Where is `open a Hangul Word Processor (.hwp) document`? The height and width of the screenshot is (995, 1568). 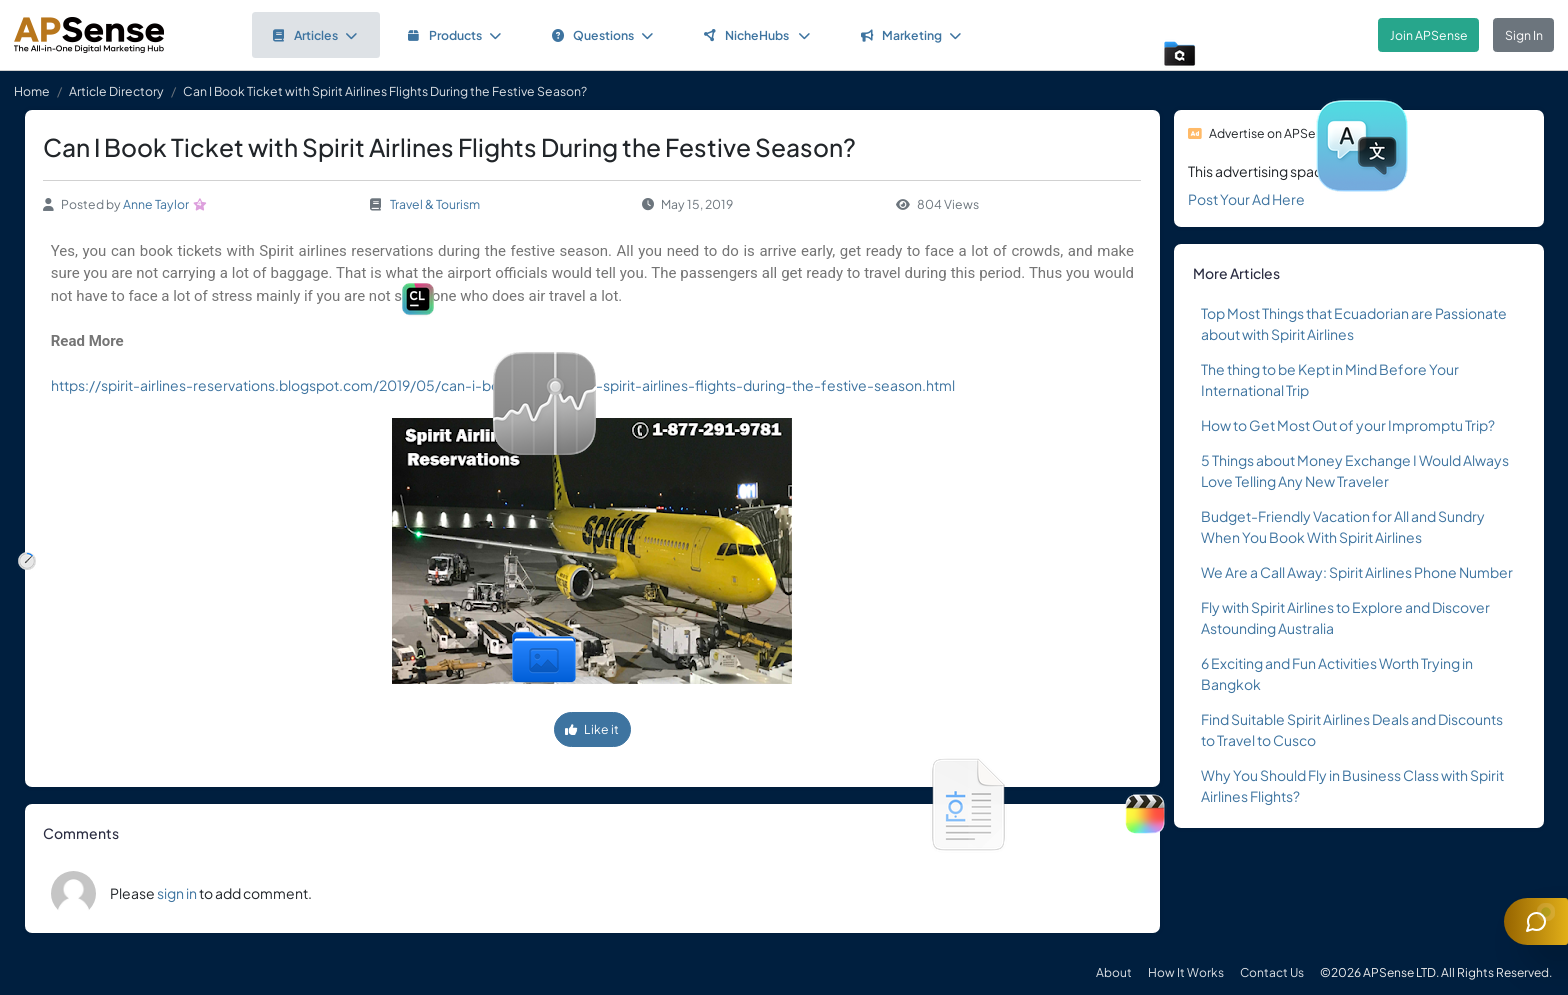 open a Hangul Word Processor (.hwp) document is located at coordinates (968, 804).